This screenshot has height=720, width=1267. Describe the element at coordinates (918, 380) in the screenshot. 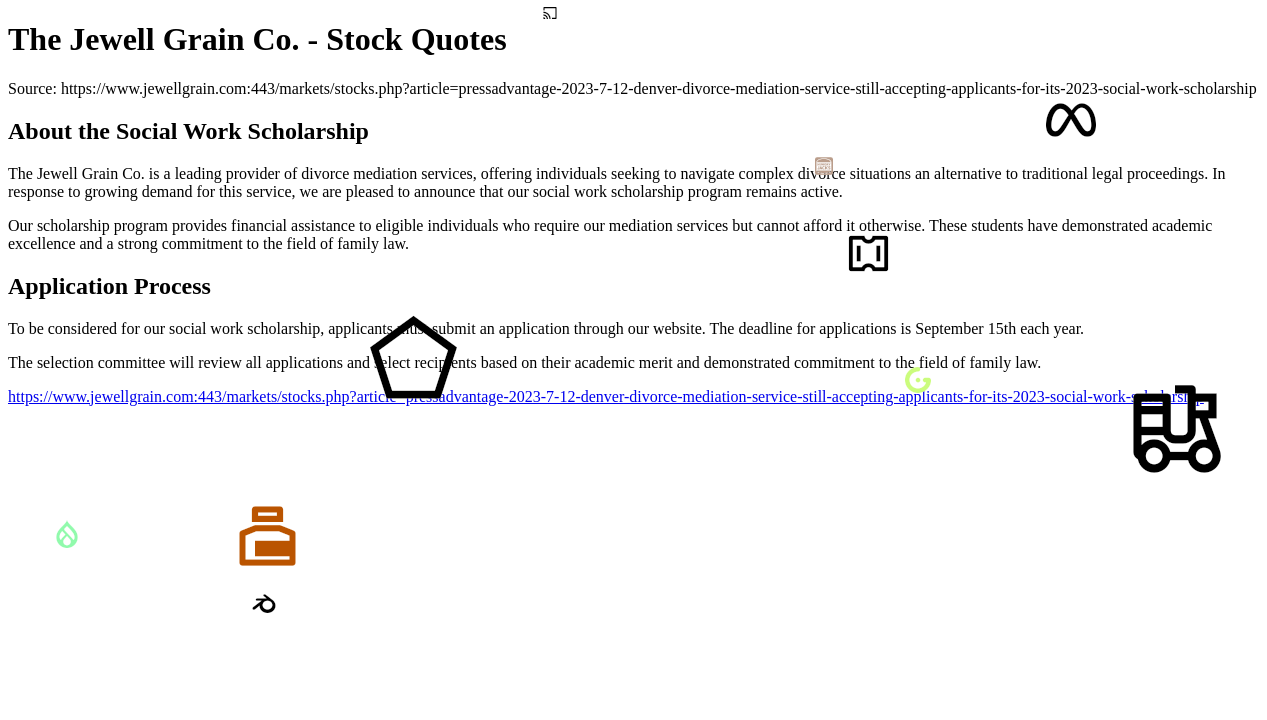

I see `gridsome framework logo` at that location.